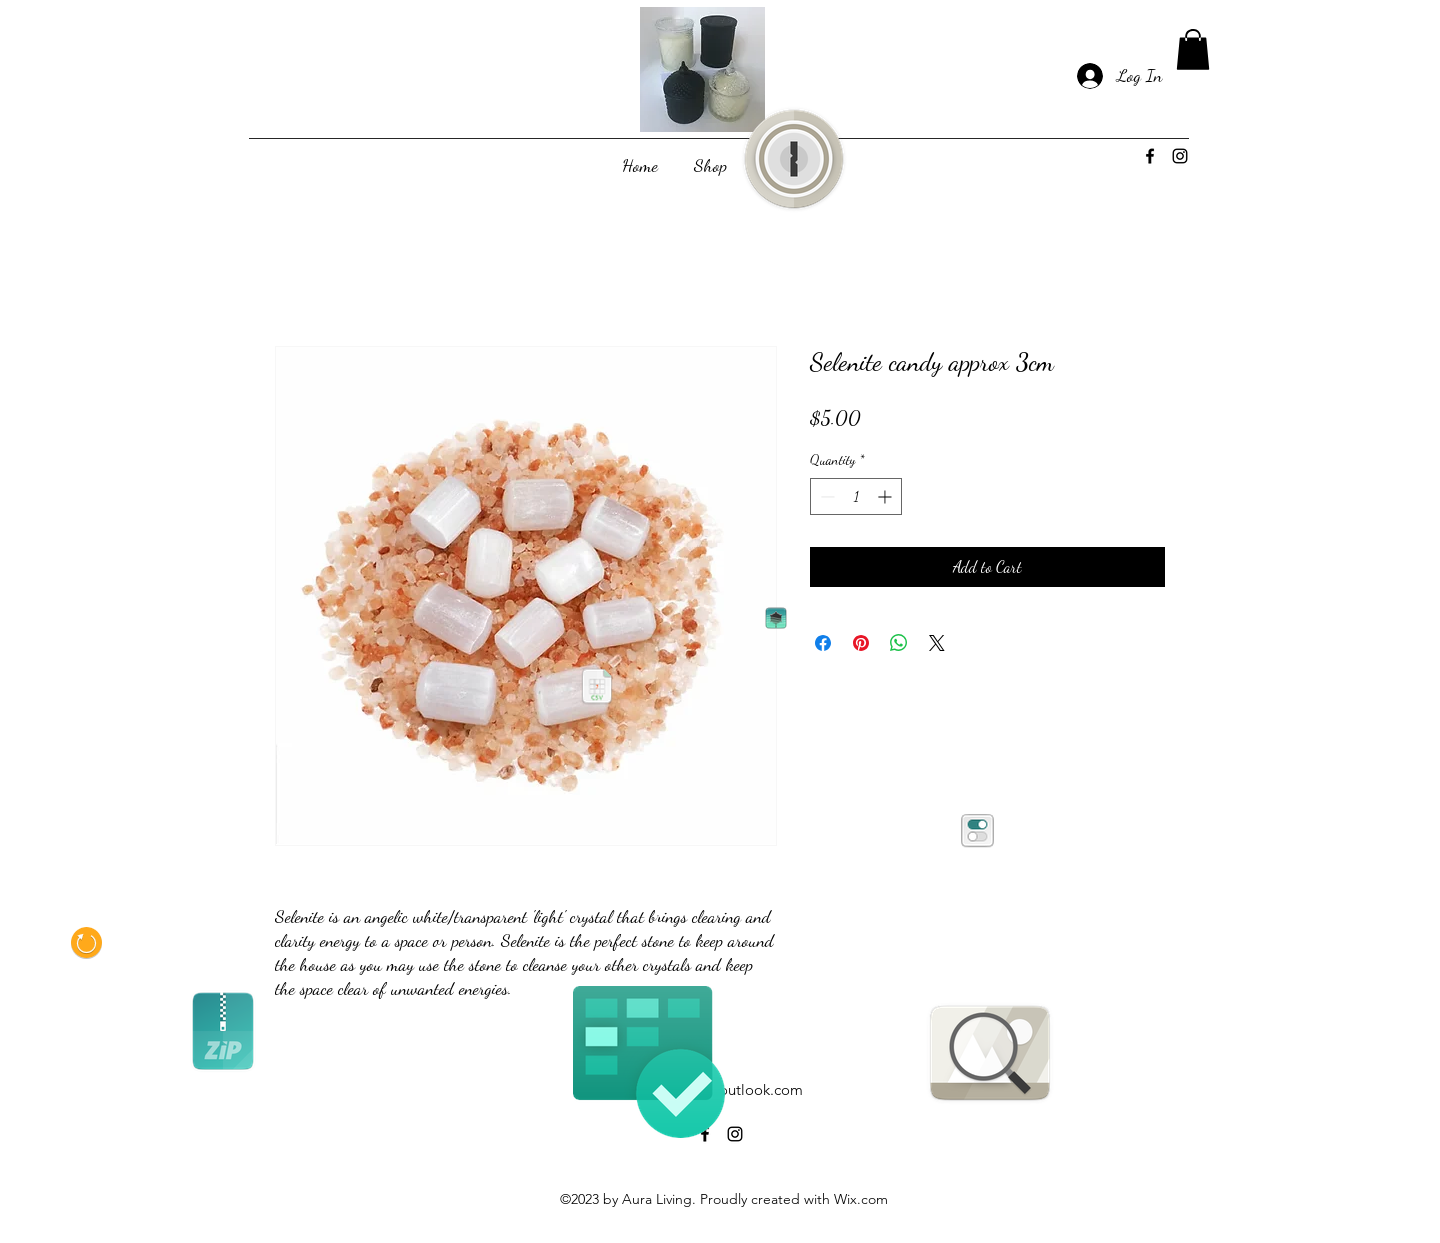 The image size is (1440, 1243). I want to click on open the boards app, so click(649, 1062).